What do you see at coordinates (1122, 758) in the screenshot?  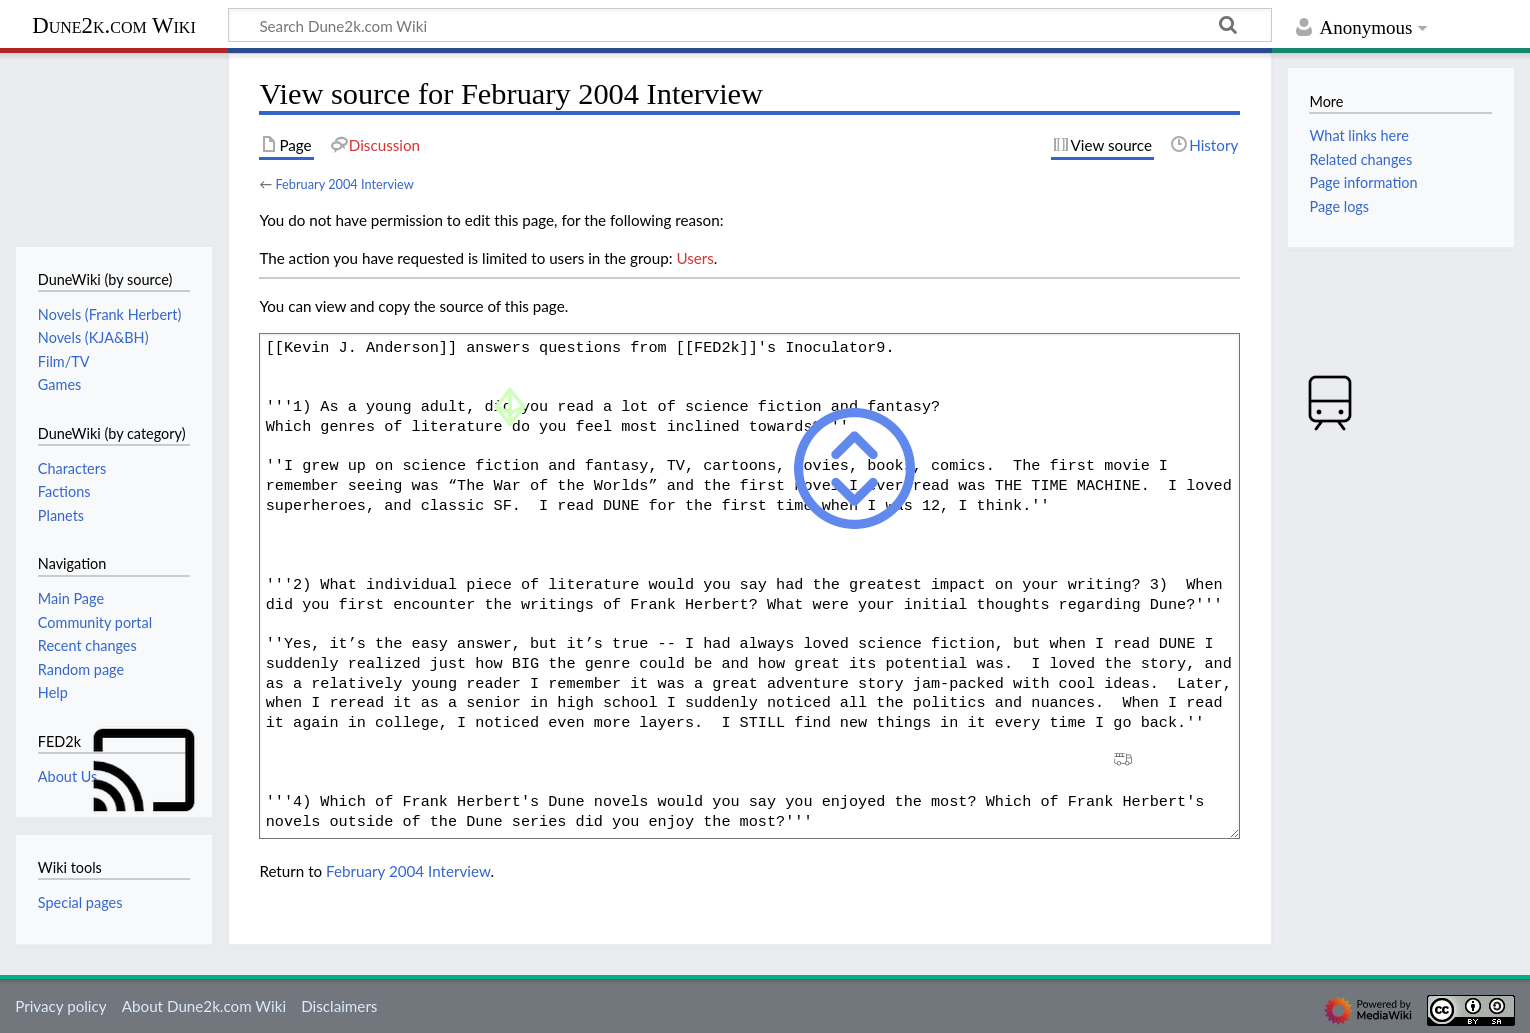 I see `indicates emergency services or fire department` at bounding box center [1122, 758].